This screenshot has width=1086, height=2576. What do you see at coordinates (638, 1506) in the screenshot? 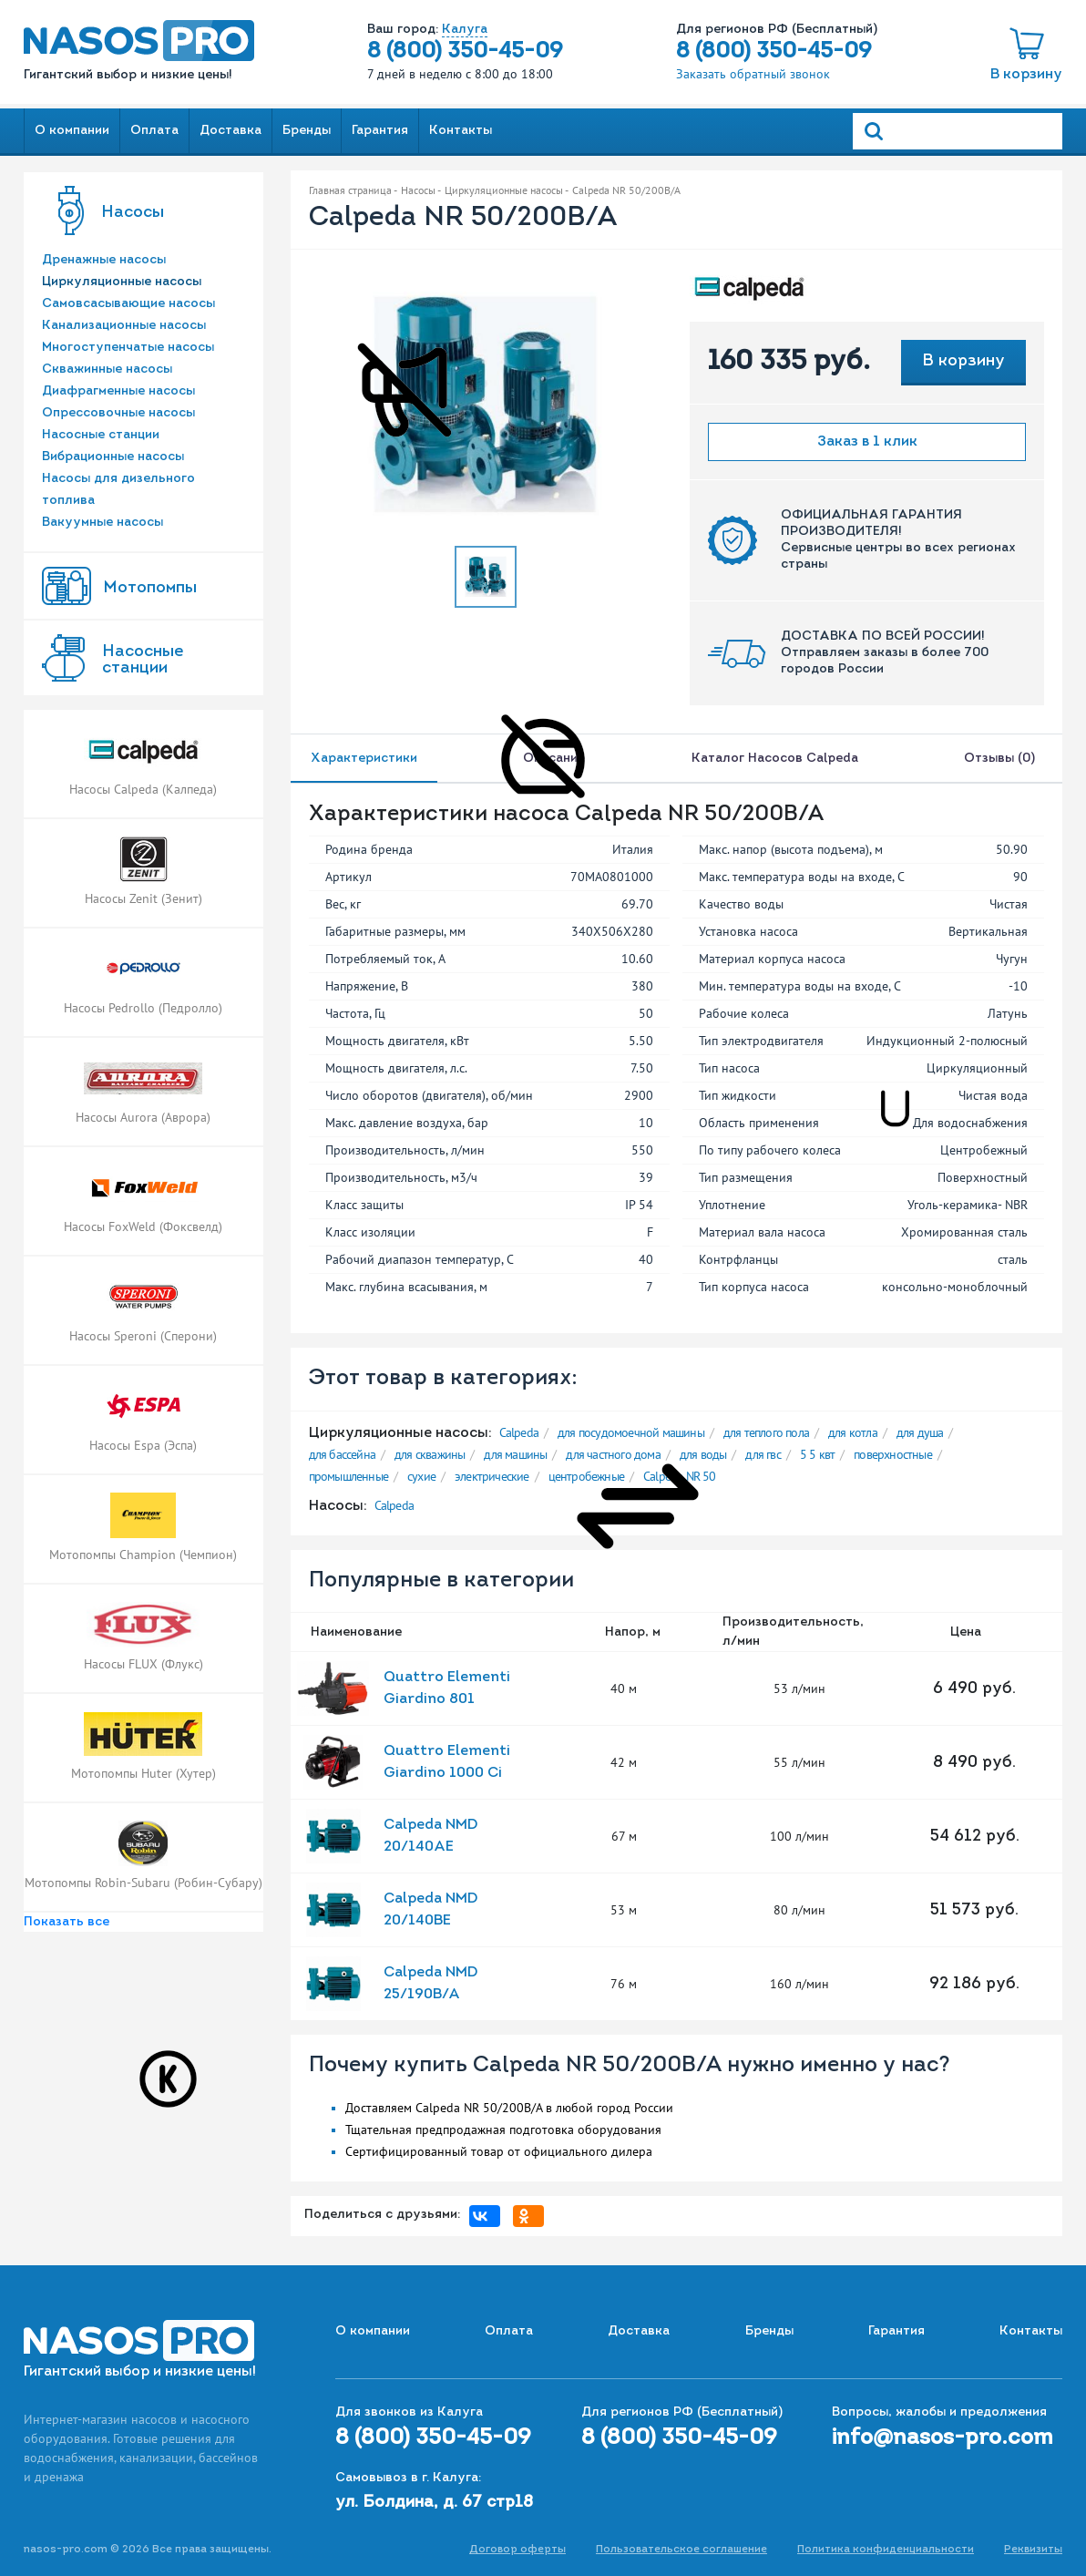
I see `switch or swap between two items` at bounding box center [638, 1506].